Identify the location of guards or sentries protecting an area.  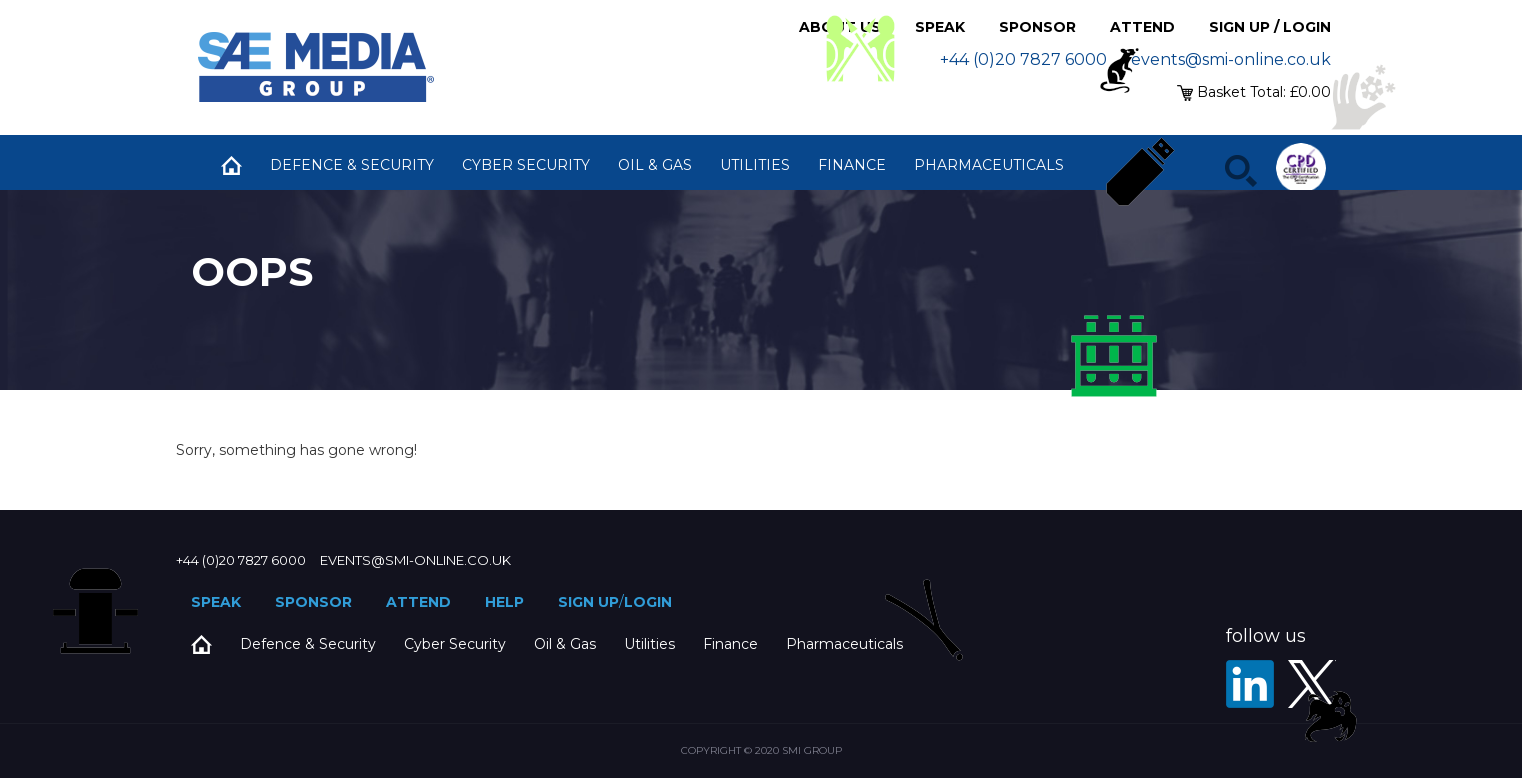
(860, 47).